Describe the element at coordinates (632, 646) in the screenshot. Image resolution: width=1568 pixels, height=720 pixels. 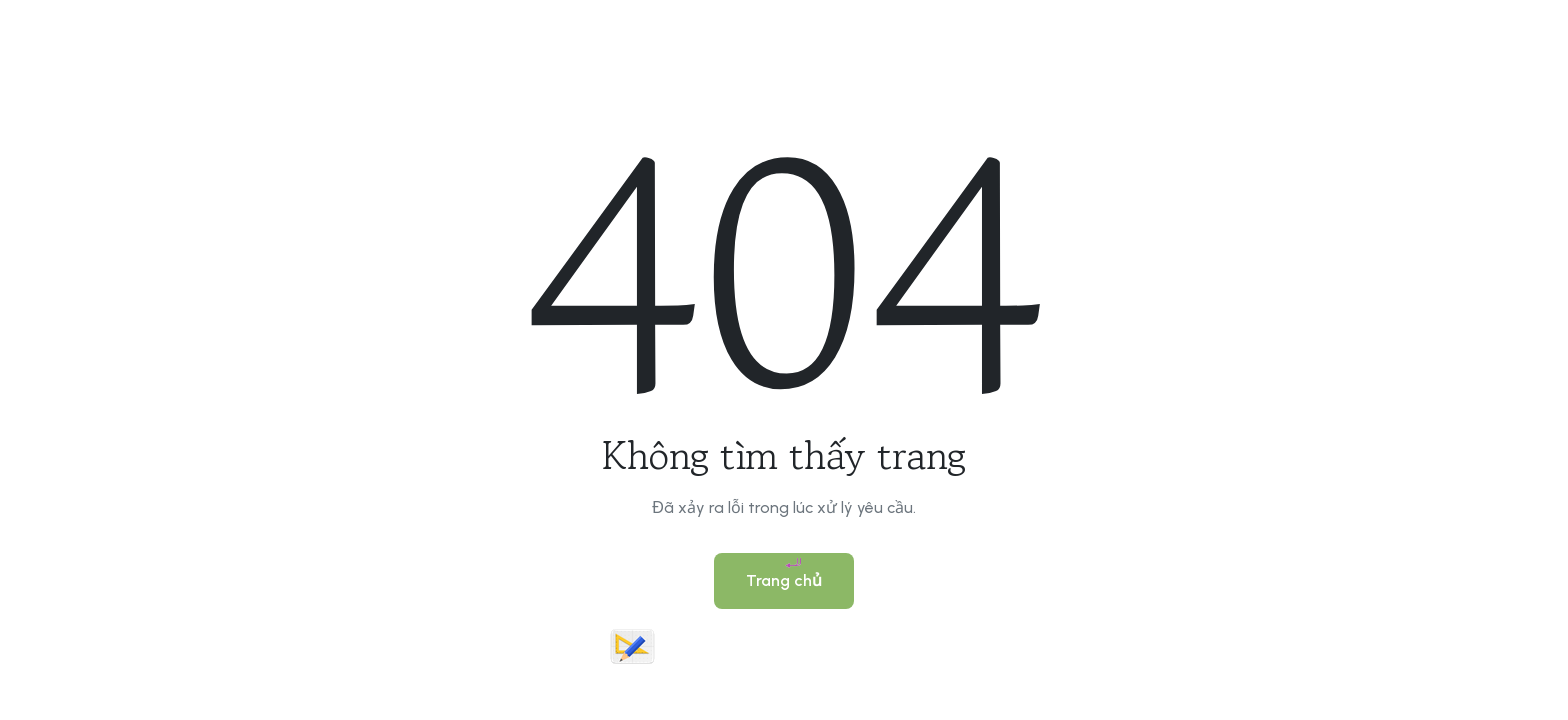
I see `access system accessories and utility applications` at that location.